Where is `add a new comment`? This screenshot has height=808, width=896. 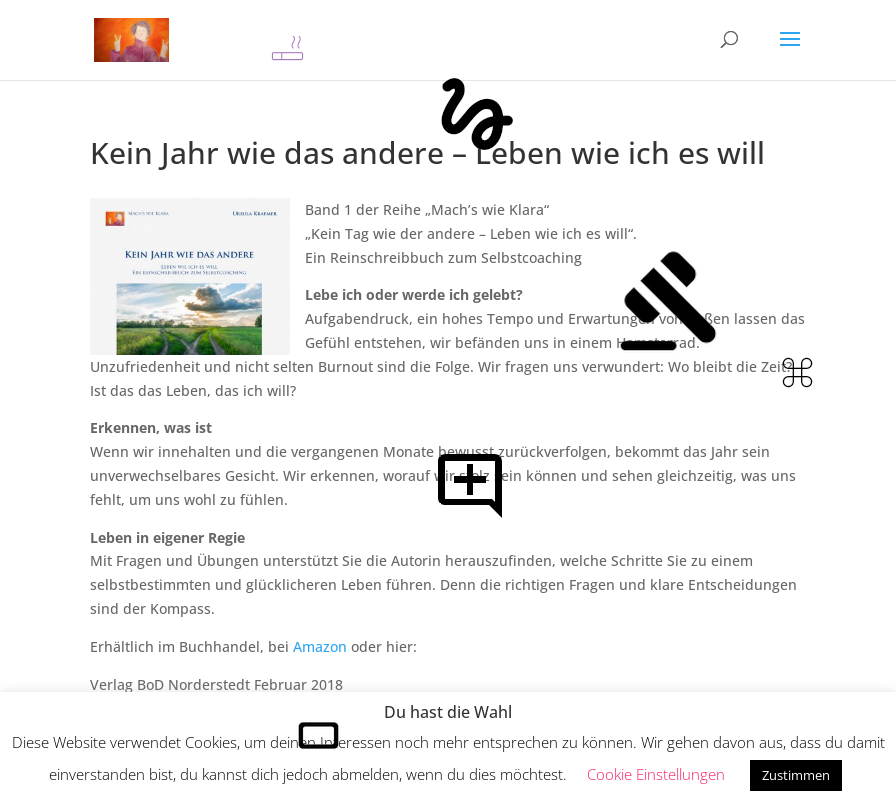 add a new comment is located at coordinates (470, 486).